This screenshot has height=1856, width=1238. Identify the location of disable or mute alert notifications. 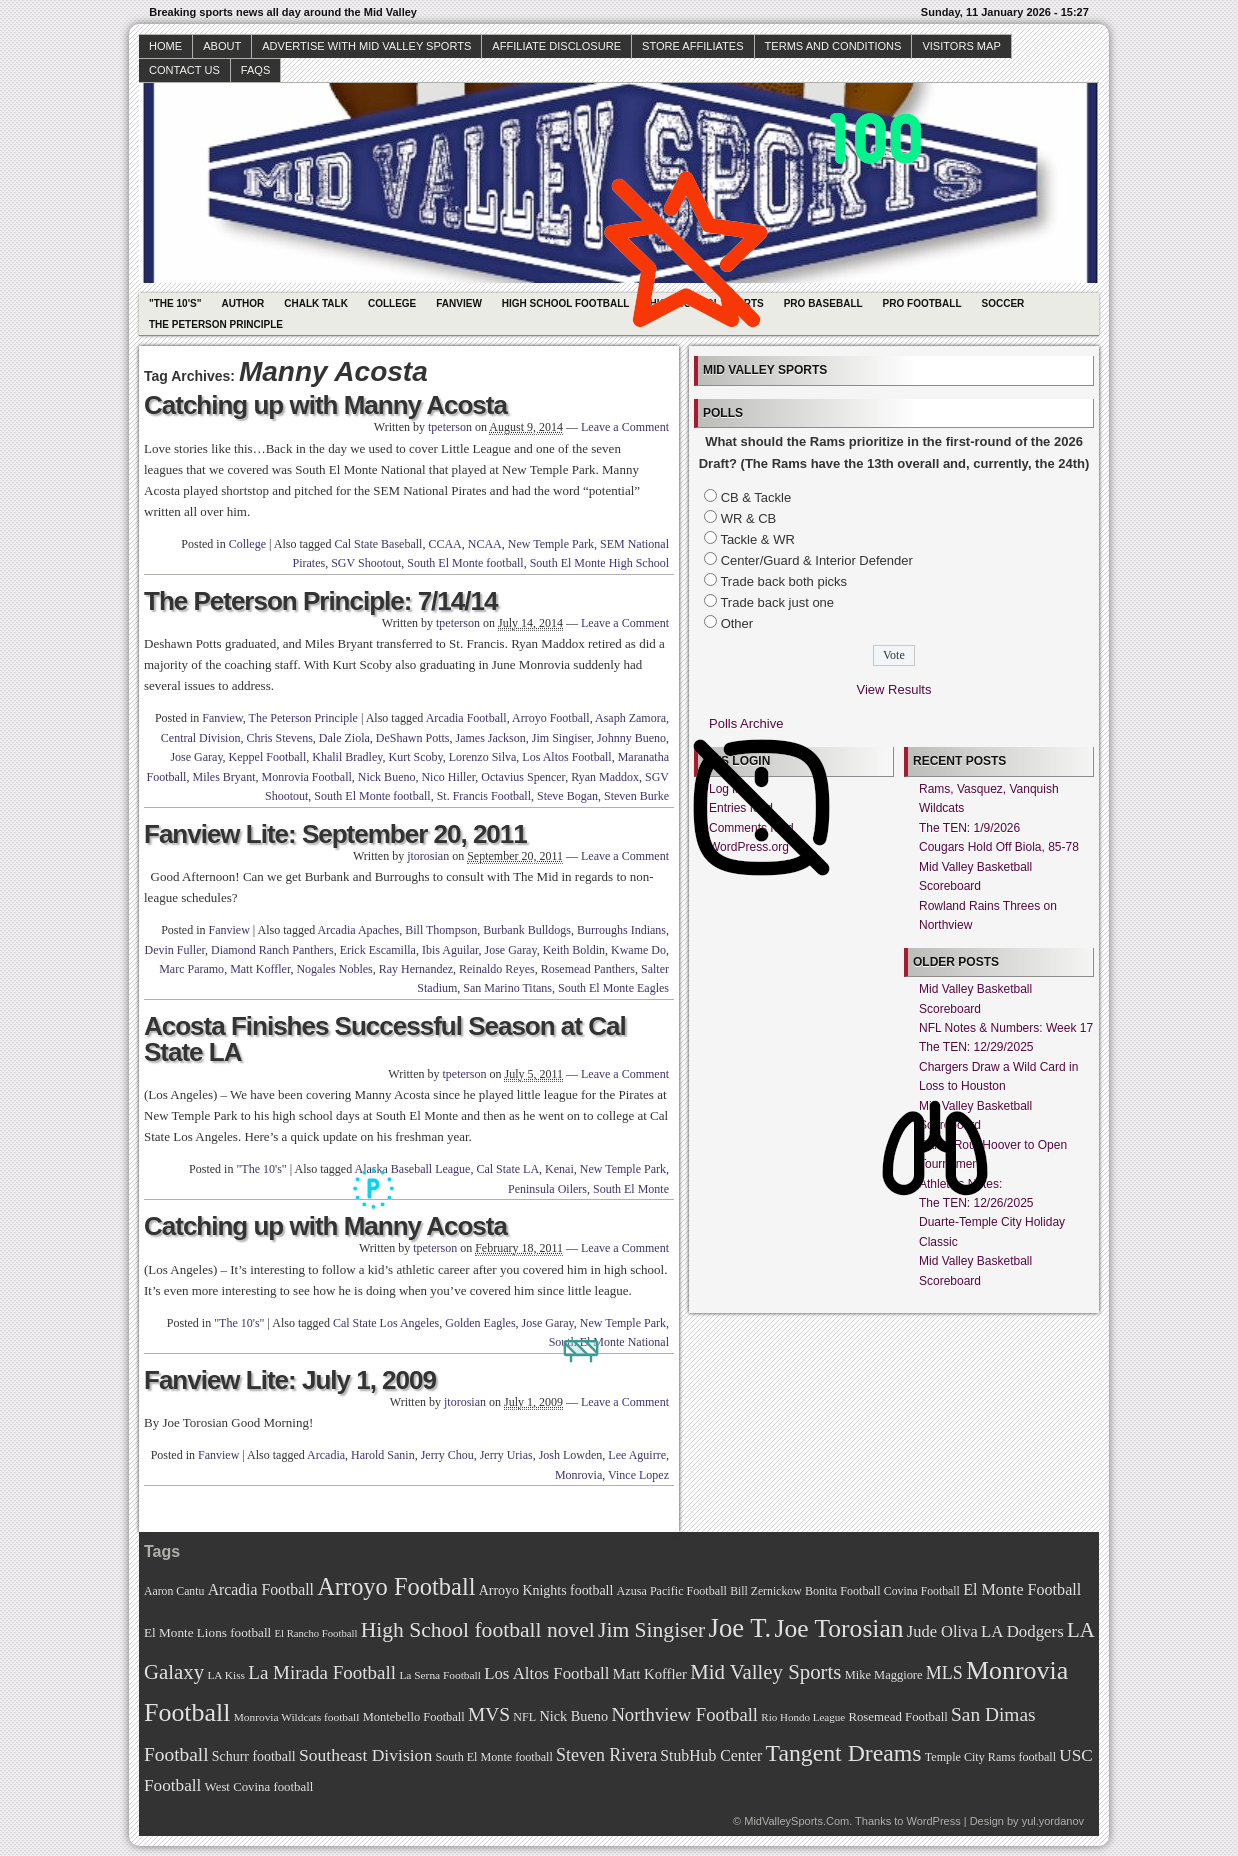
(761, 807).